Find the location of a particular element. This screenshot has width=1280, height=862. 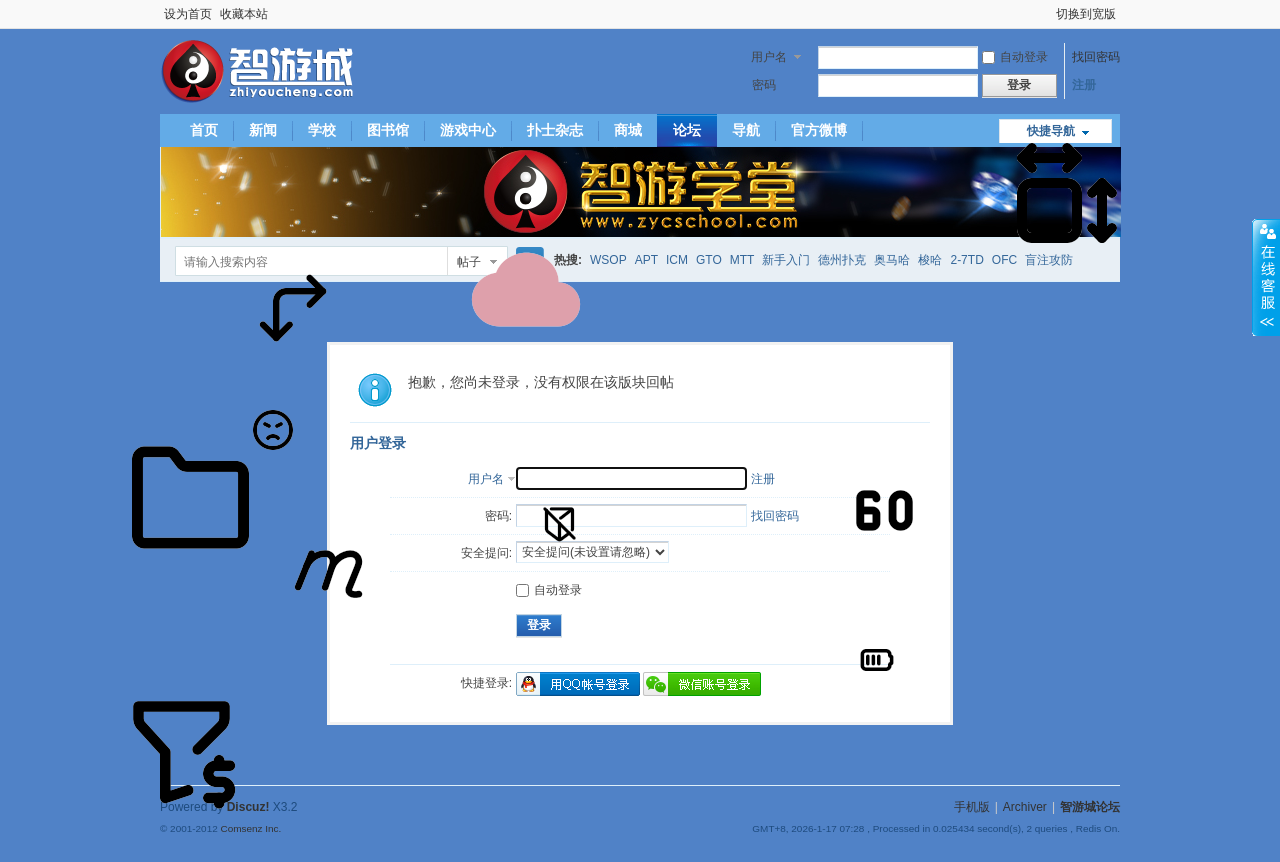

select angry reaction or emoji is located at coordinates (273, 430).